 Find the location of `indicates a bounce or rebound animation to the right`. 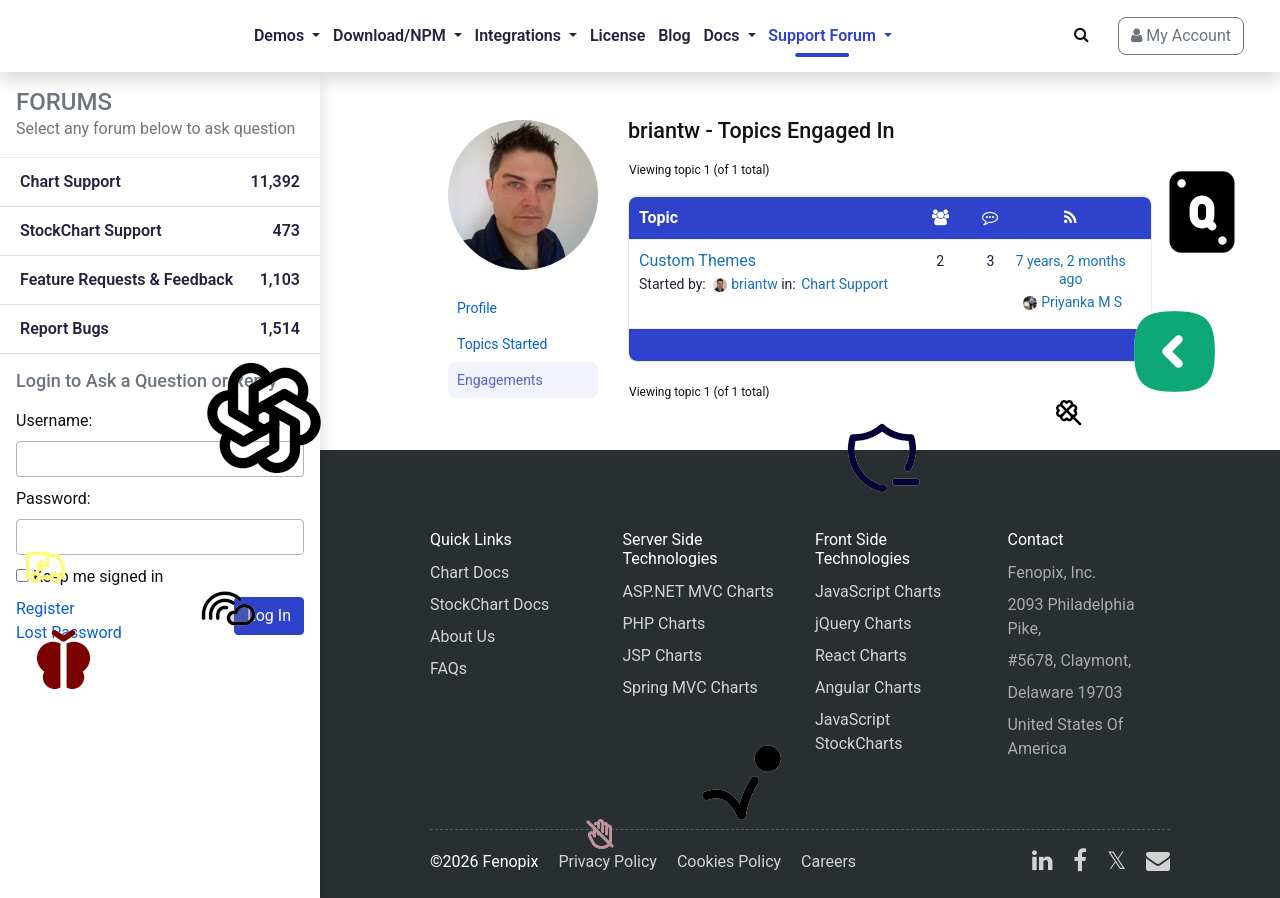

indicates a bounce or rebound animation to the right is located at coordinates (741, 780).